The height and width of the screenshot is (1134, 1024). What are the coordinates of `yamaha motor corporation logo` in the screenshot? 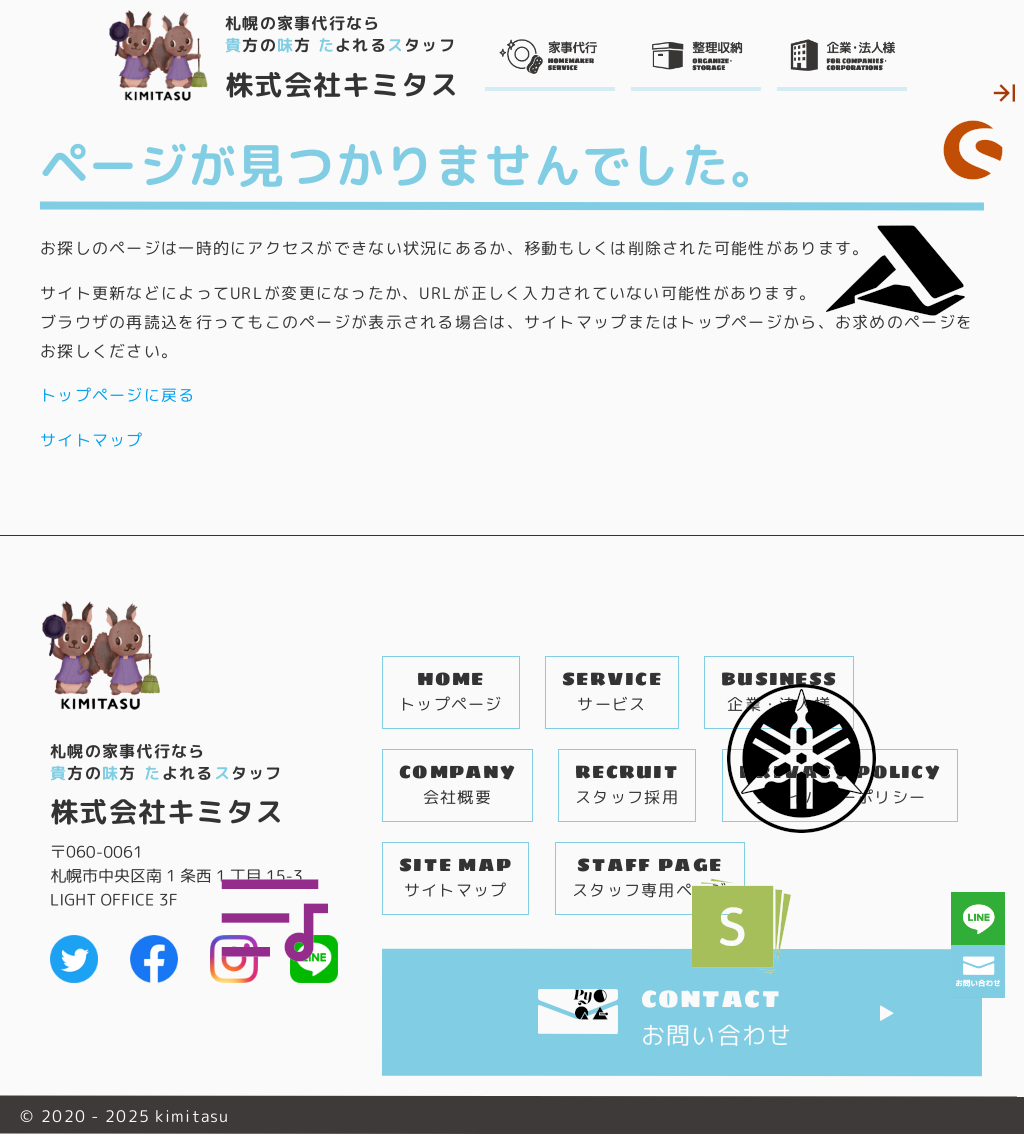 It's located at (801, 758).